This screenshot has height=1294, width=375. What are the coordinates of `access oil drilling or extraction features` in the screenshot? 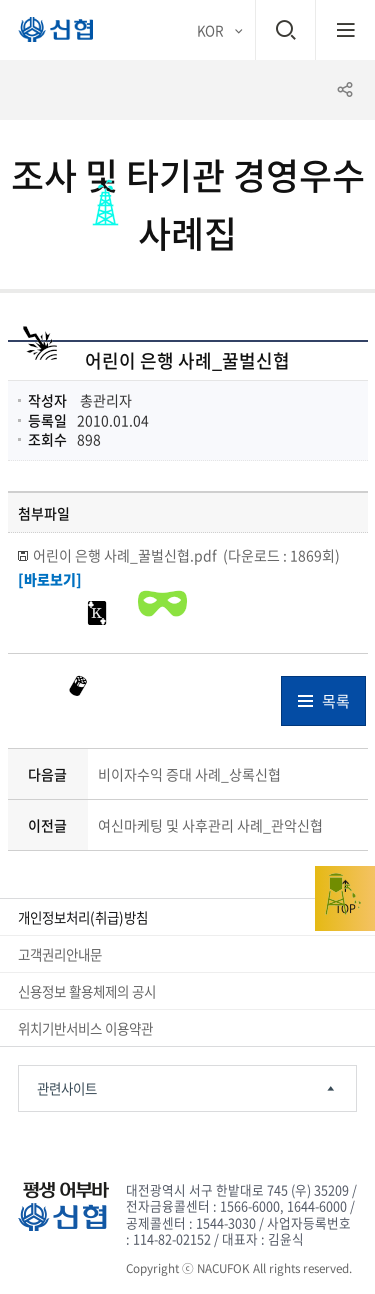 It's located at (105, 203).